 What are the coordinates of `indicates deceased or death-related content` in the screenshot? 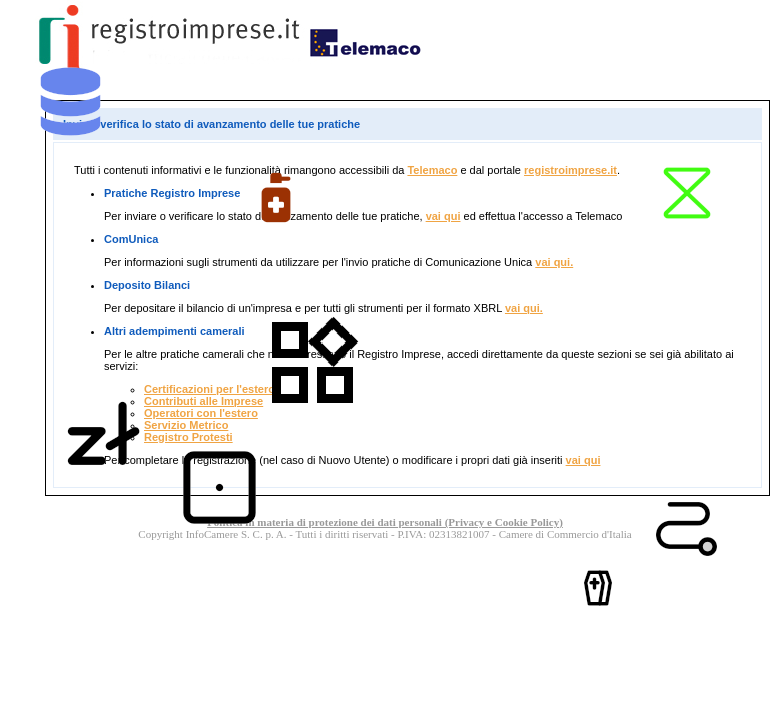 It's located at (598, 588).